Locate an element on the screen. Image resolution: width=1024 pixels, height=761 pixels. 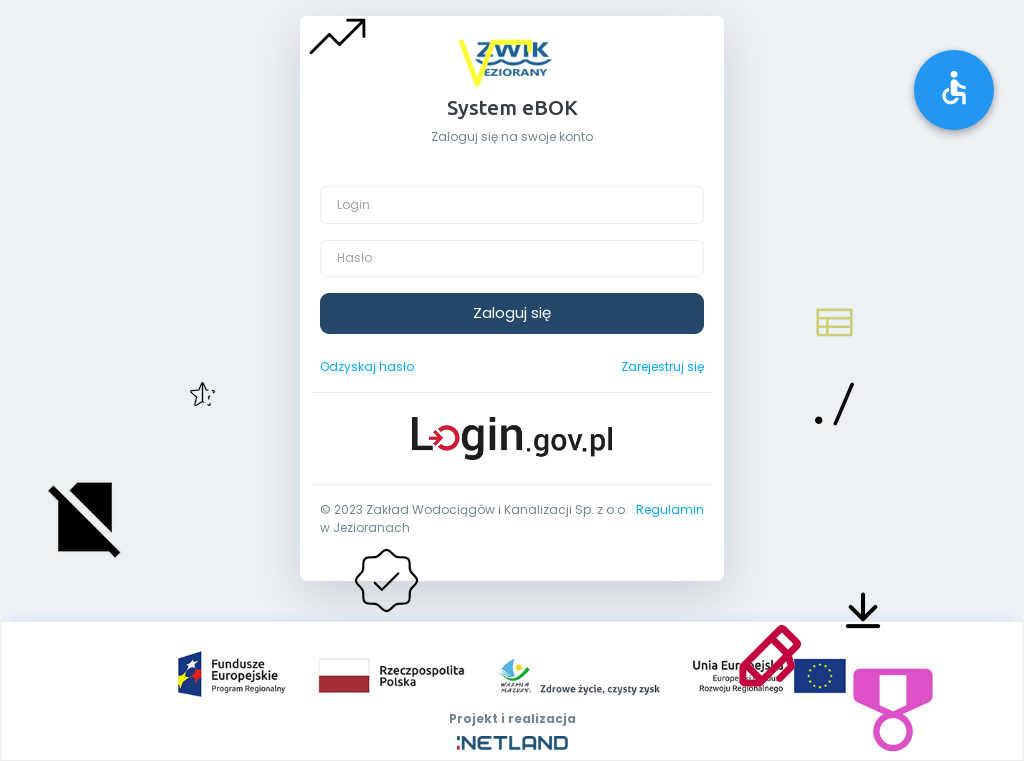
indicates positive growth or upward trend is located at coordinates (337, 38).